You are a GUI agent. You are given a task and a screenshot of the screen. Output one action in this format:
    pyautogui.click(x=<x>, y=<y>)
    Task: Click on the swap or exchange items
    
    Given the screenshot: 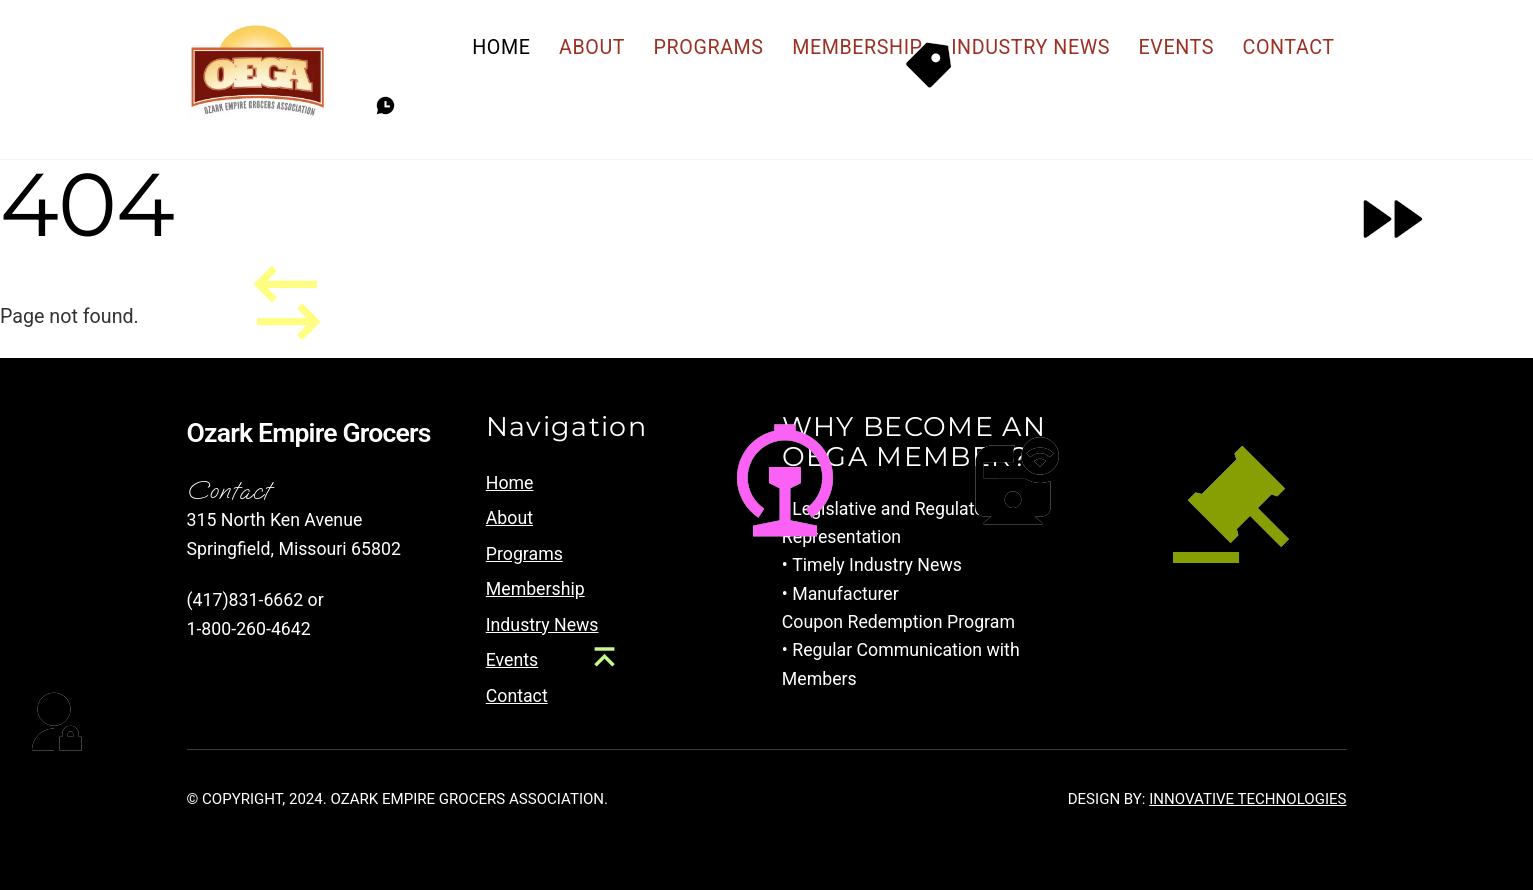 What is the action you would take?
    pyautogui.click(x=287, y=303)
    